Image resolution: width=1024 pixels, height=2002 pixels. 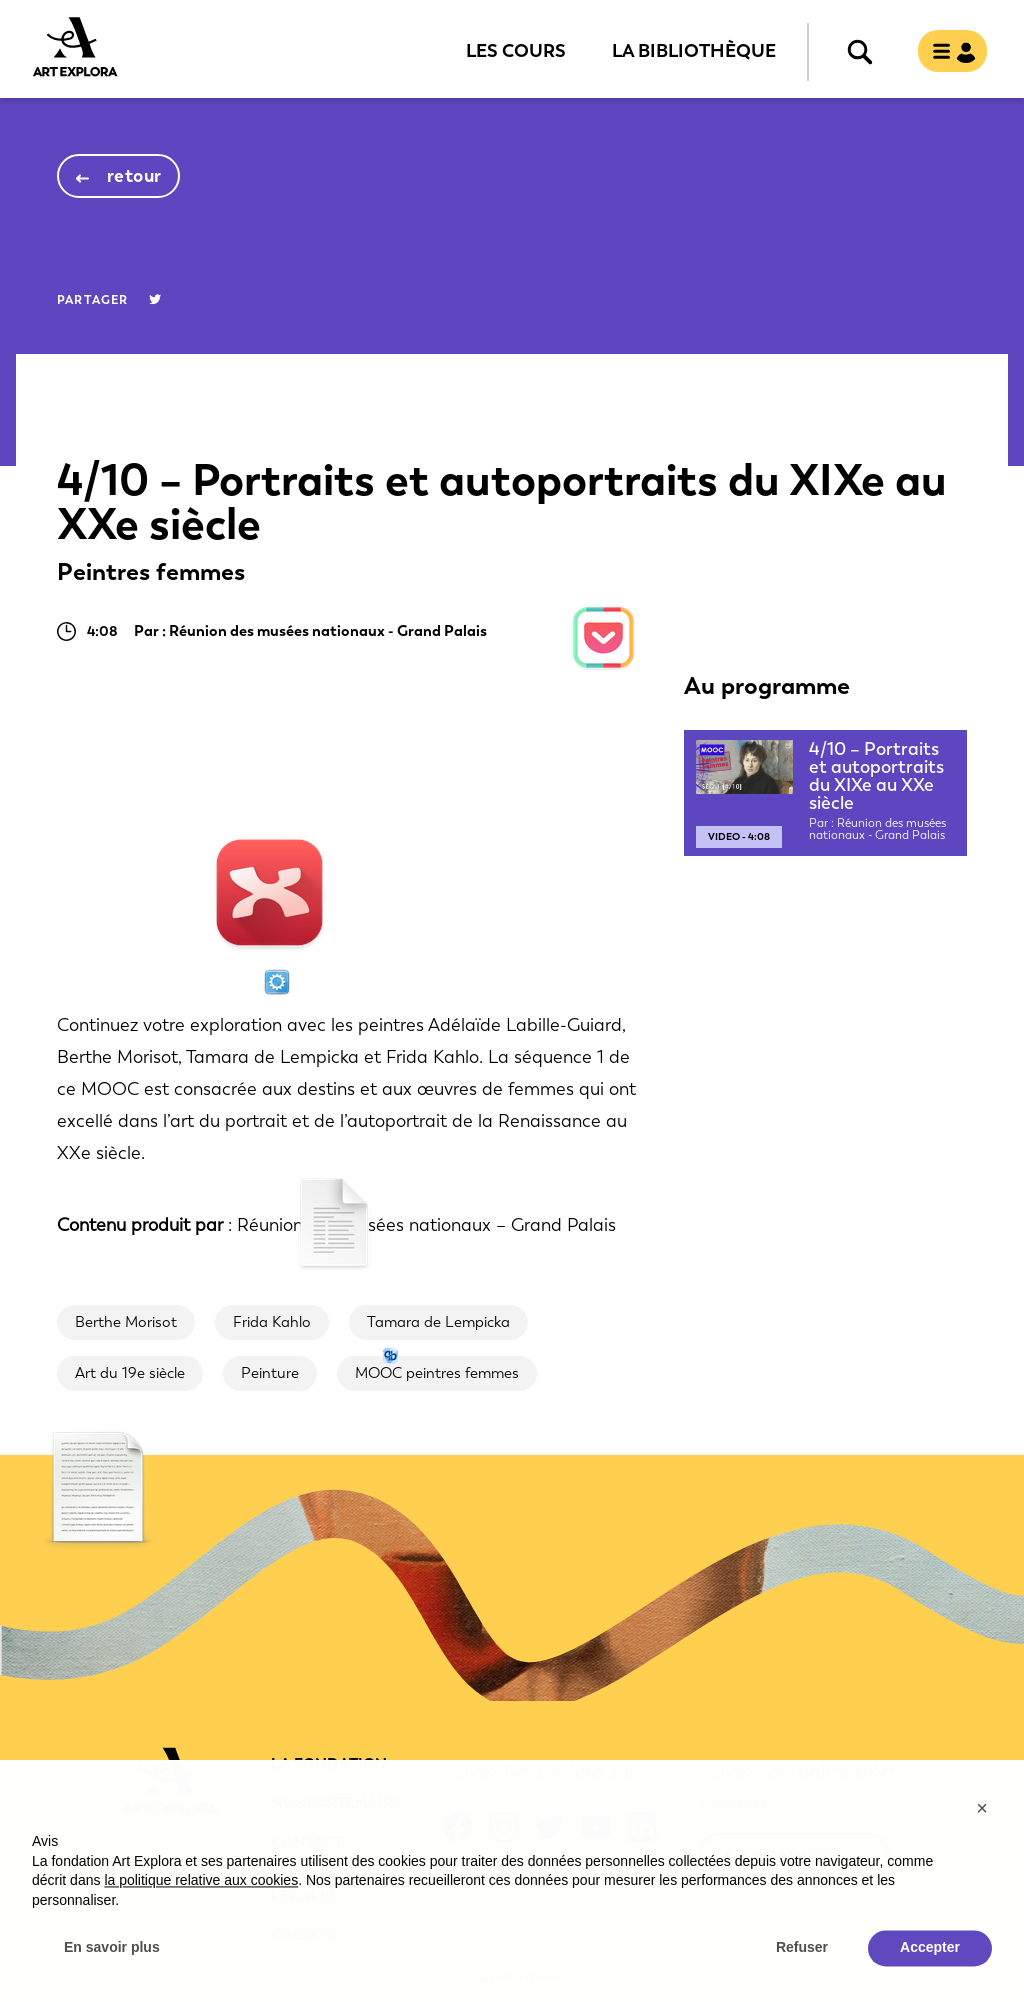 I want to click on a text document file preview, so click(x=334, y=1224).